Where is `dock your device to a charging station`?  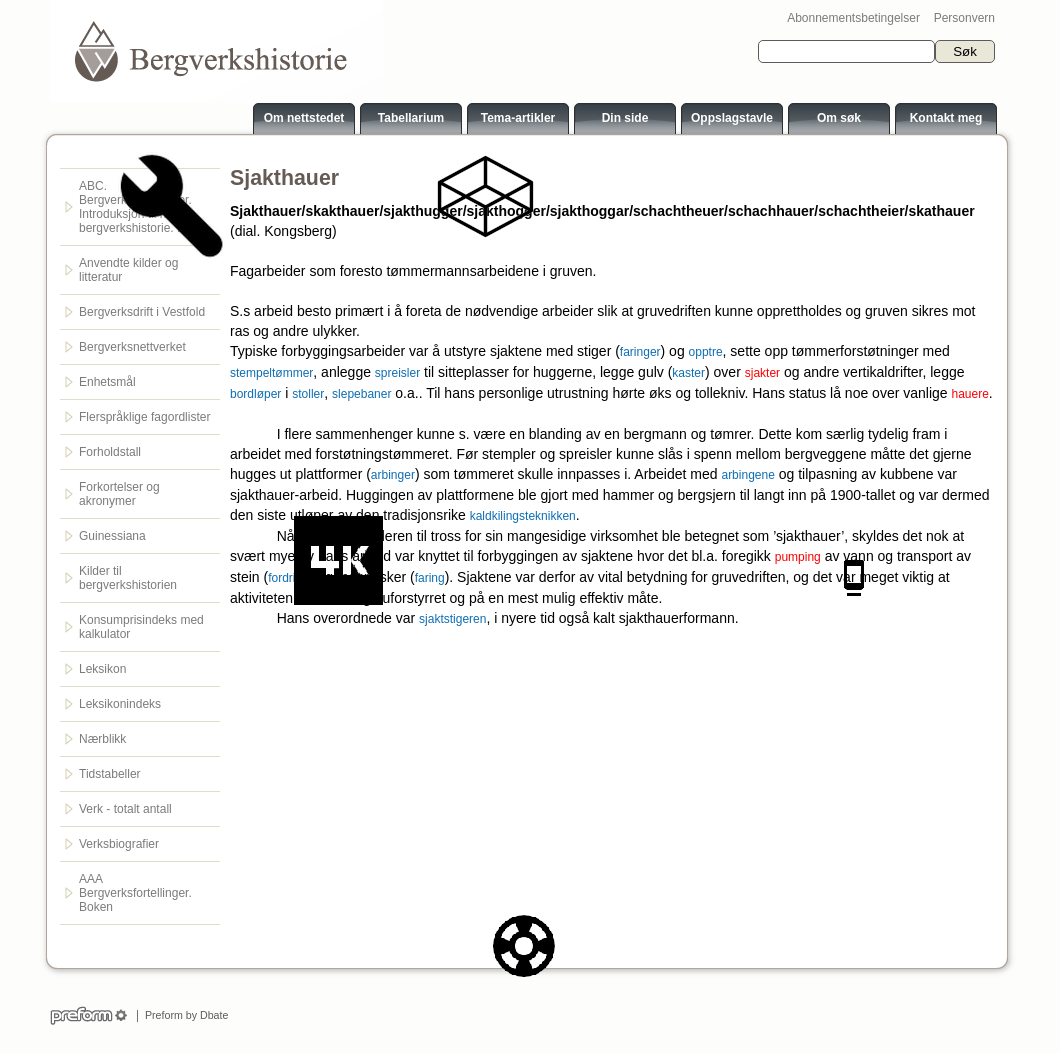
dock your device to a charging station is located at coordinates (854, 578).